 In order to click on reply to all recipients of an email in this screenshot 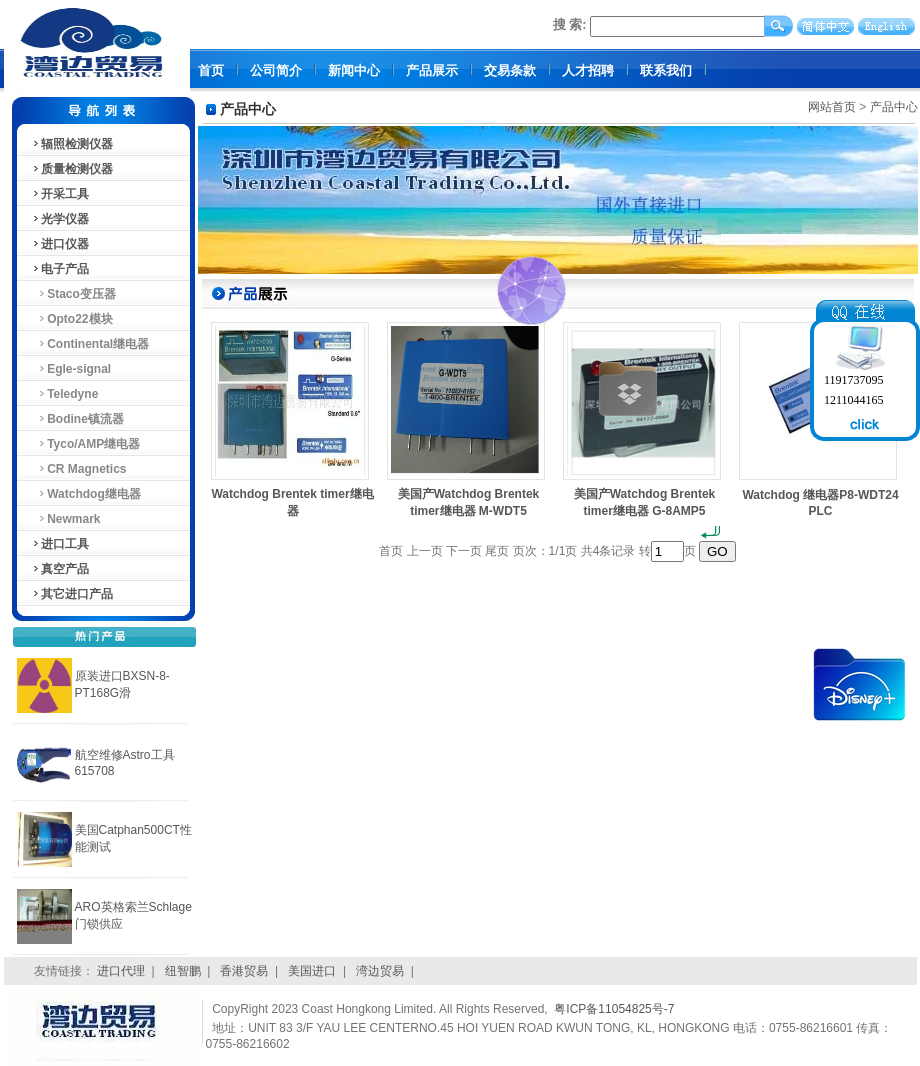, I will do `click(710, 531)`.